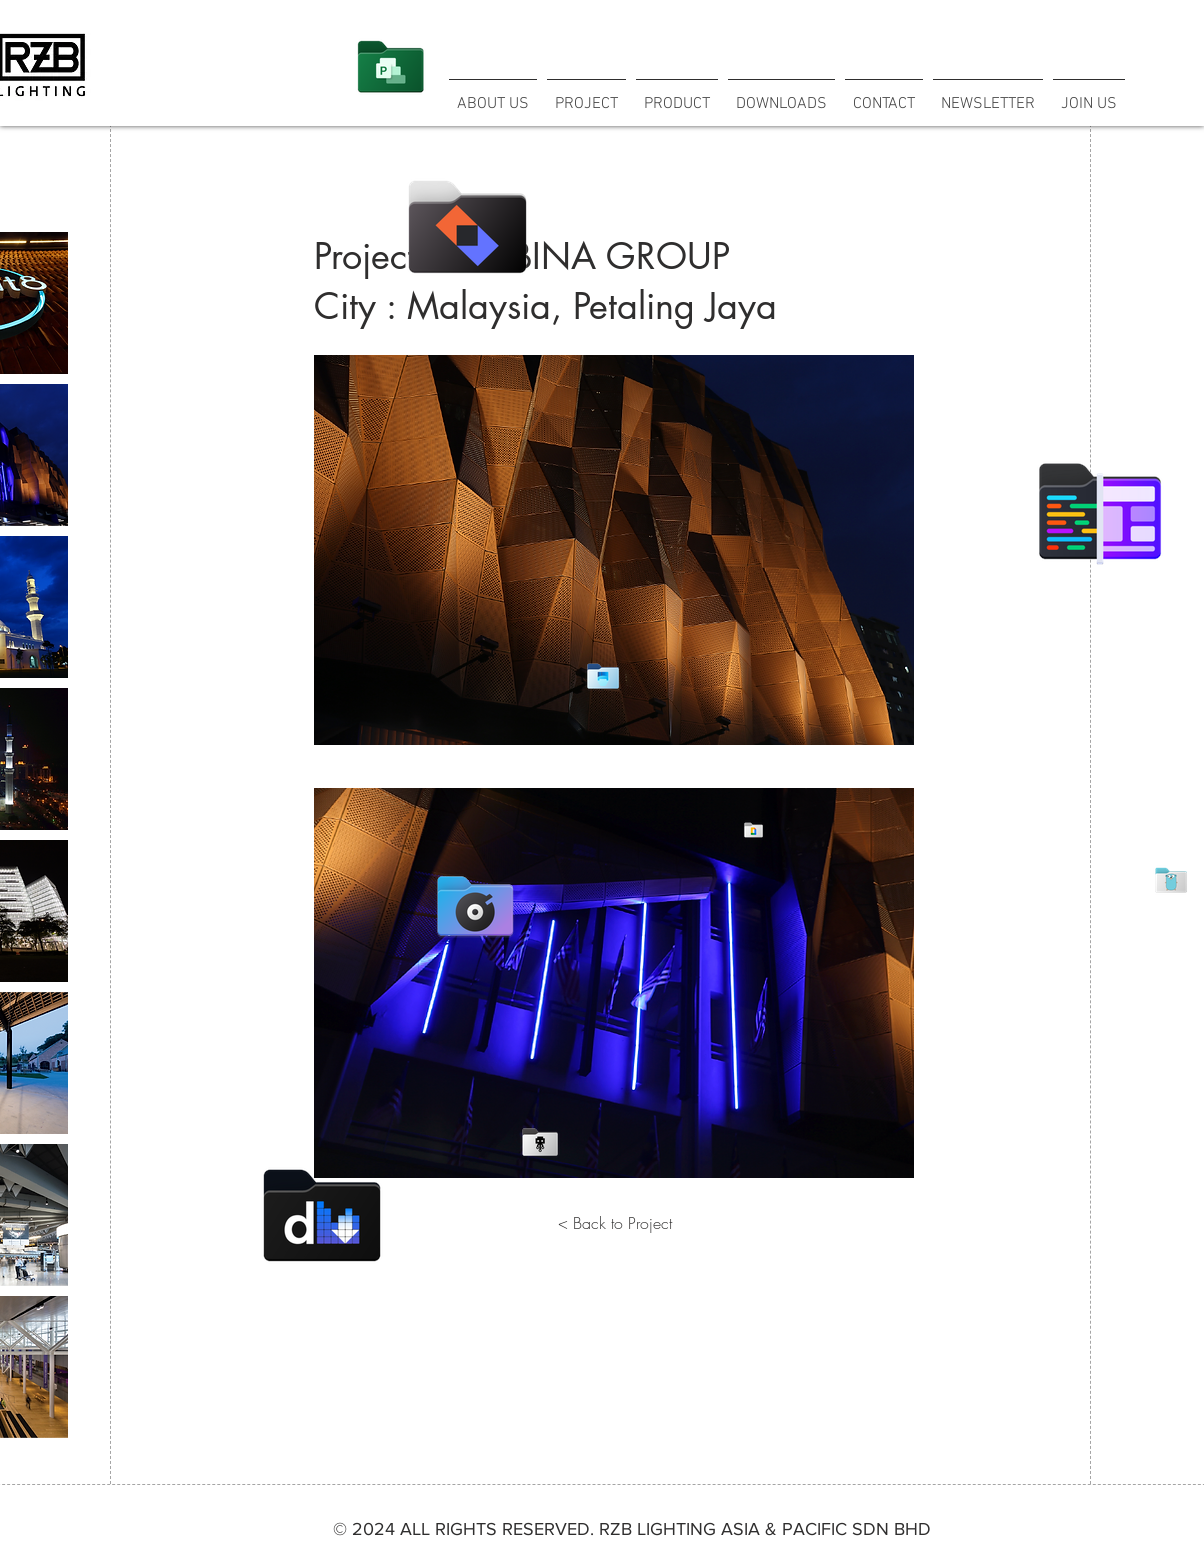 The width and height of the screenshot is (1204, 1568). What do you see at coordinates (390, 68) in the screenshot?
I see `open folder containing microsoft project files` at bounding box center [390, 68].